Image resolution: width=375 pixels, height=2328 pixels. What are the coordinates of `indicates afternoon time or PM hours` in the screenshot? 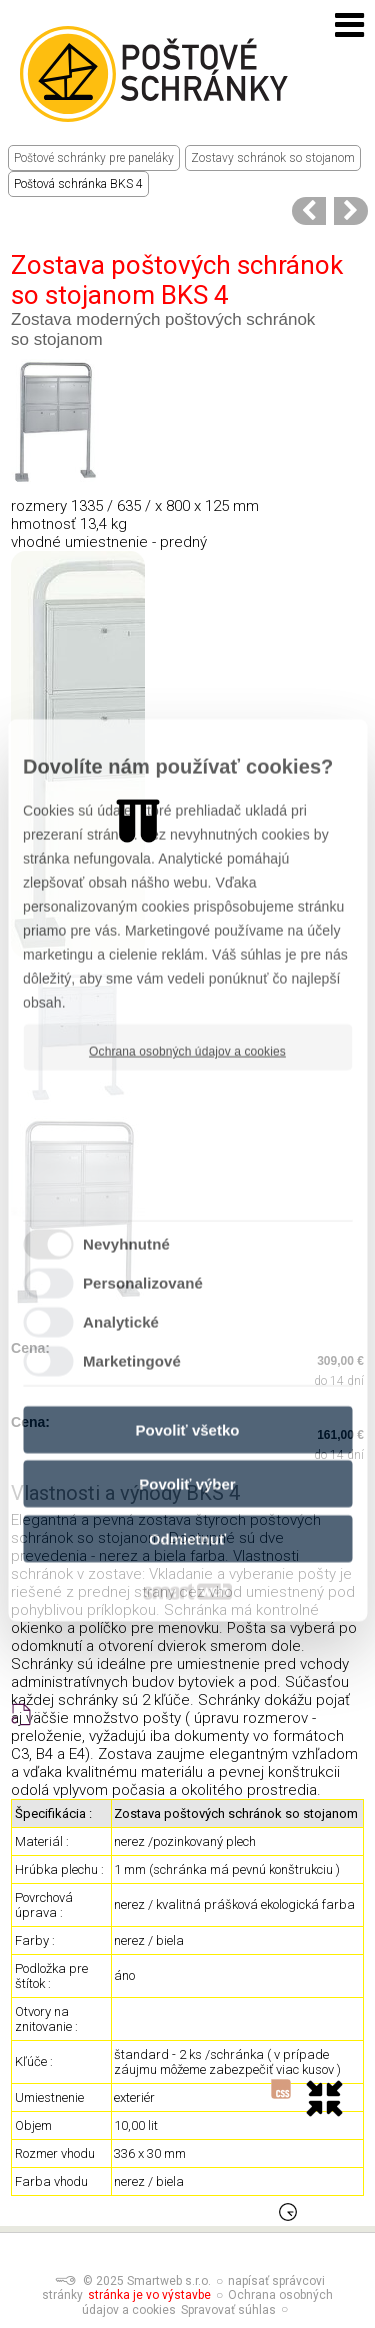 It's located at (288, 2212).